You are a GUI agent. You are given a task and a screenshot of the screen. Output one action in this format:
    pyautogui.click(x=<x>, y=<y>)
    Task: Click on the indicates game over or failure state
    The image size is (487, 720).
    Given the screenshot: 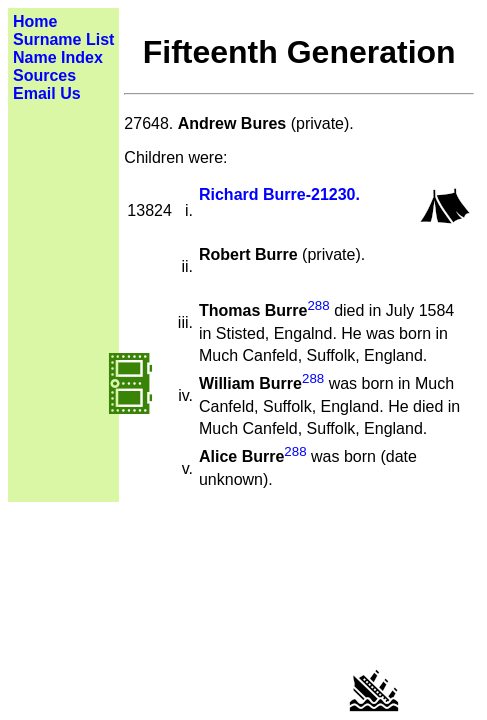 What is the action you would take?
    pyautogui.click(x=374, y=687)
    